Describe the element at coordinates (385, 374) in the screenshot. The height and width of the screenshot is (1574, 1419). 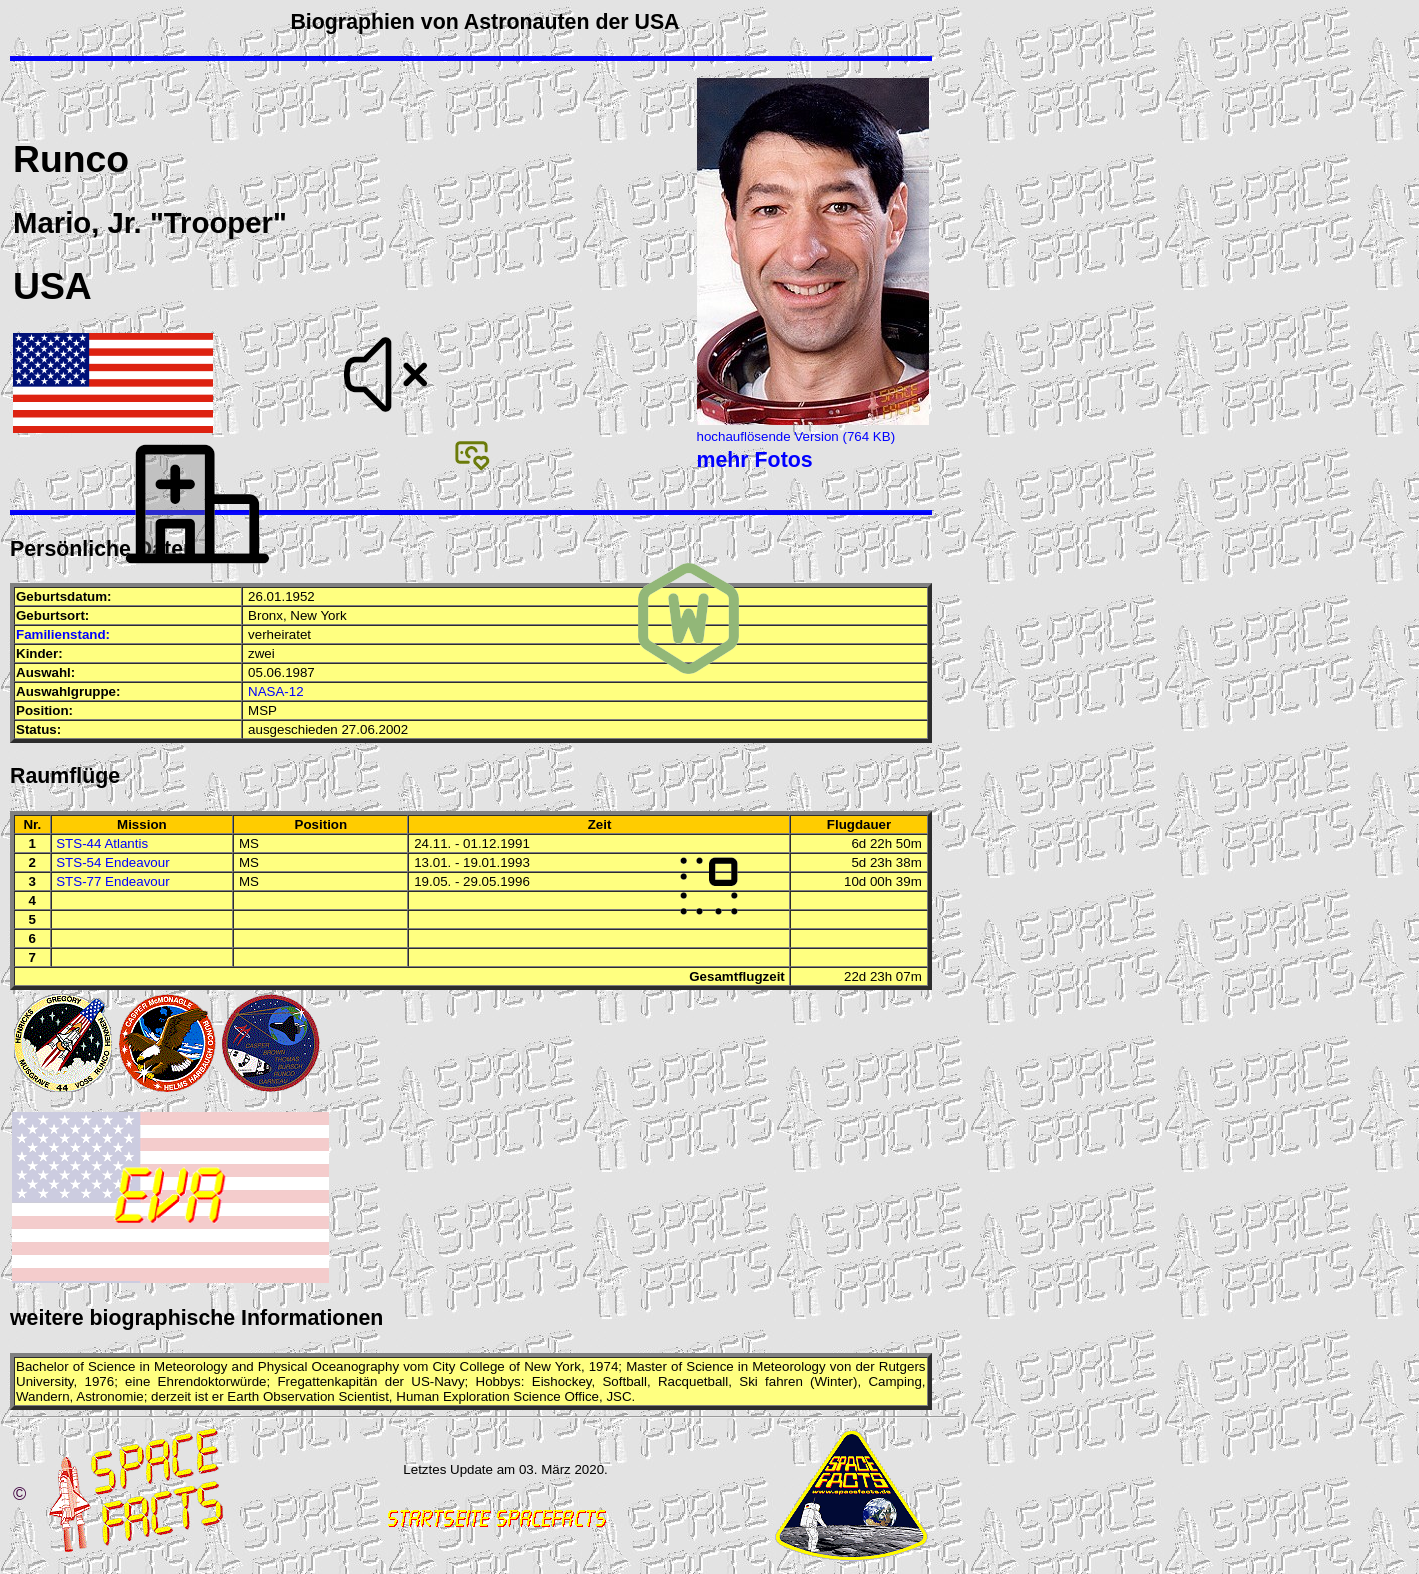
I see `mute audio or sound` at that location.